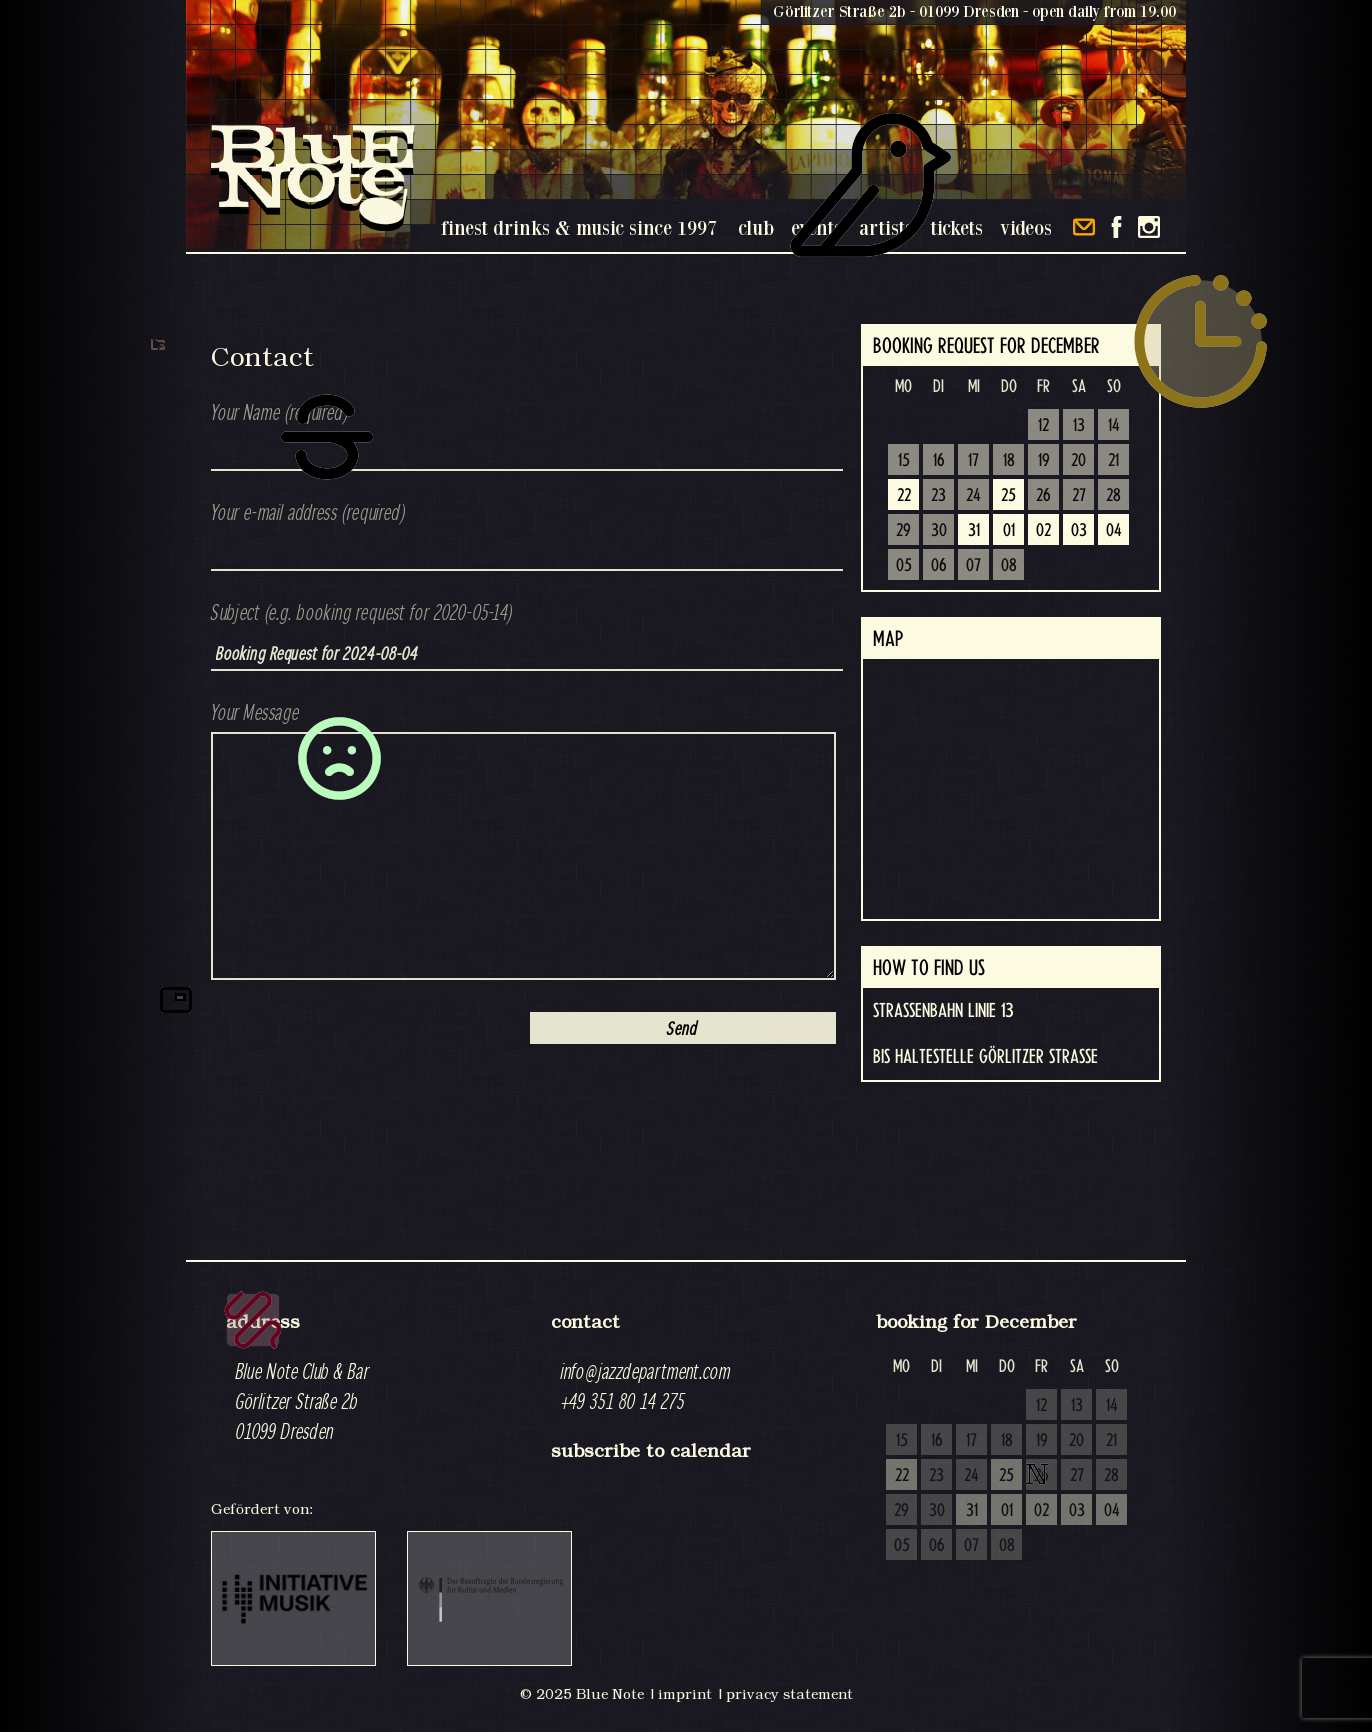 The width and height of the screenshot is (1372, 1732). I want to click on access freehand drawing or annotation tools, so click(253, 1320).